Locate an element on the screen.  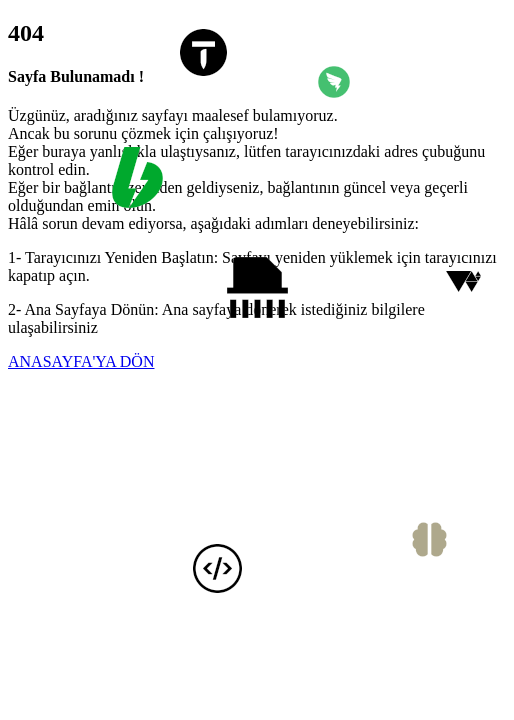
access mental health or wellness features is located at coordinates (429, 539).